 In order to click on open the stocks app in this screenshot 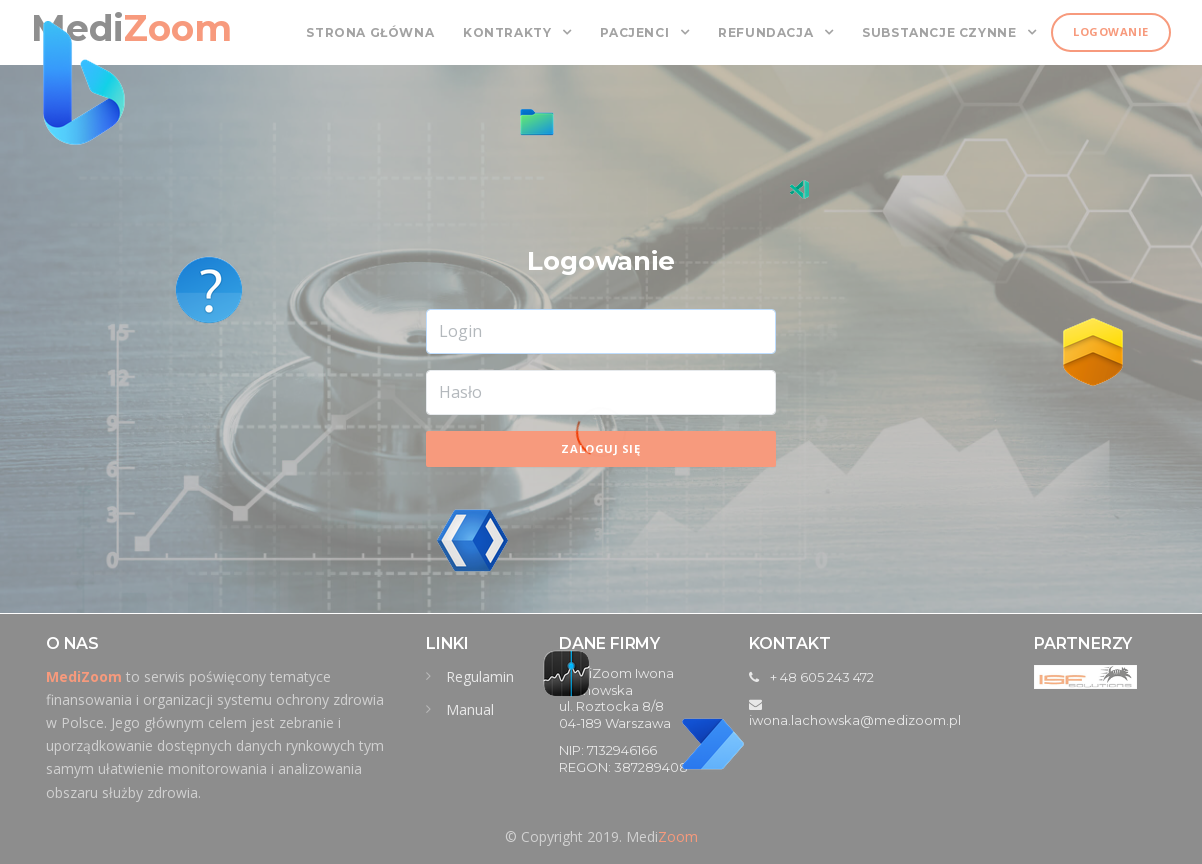, I will do `click(566, 673)`.